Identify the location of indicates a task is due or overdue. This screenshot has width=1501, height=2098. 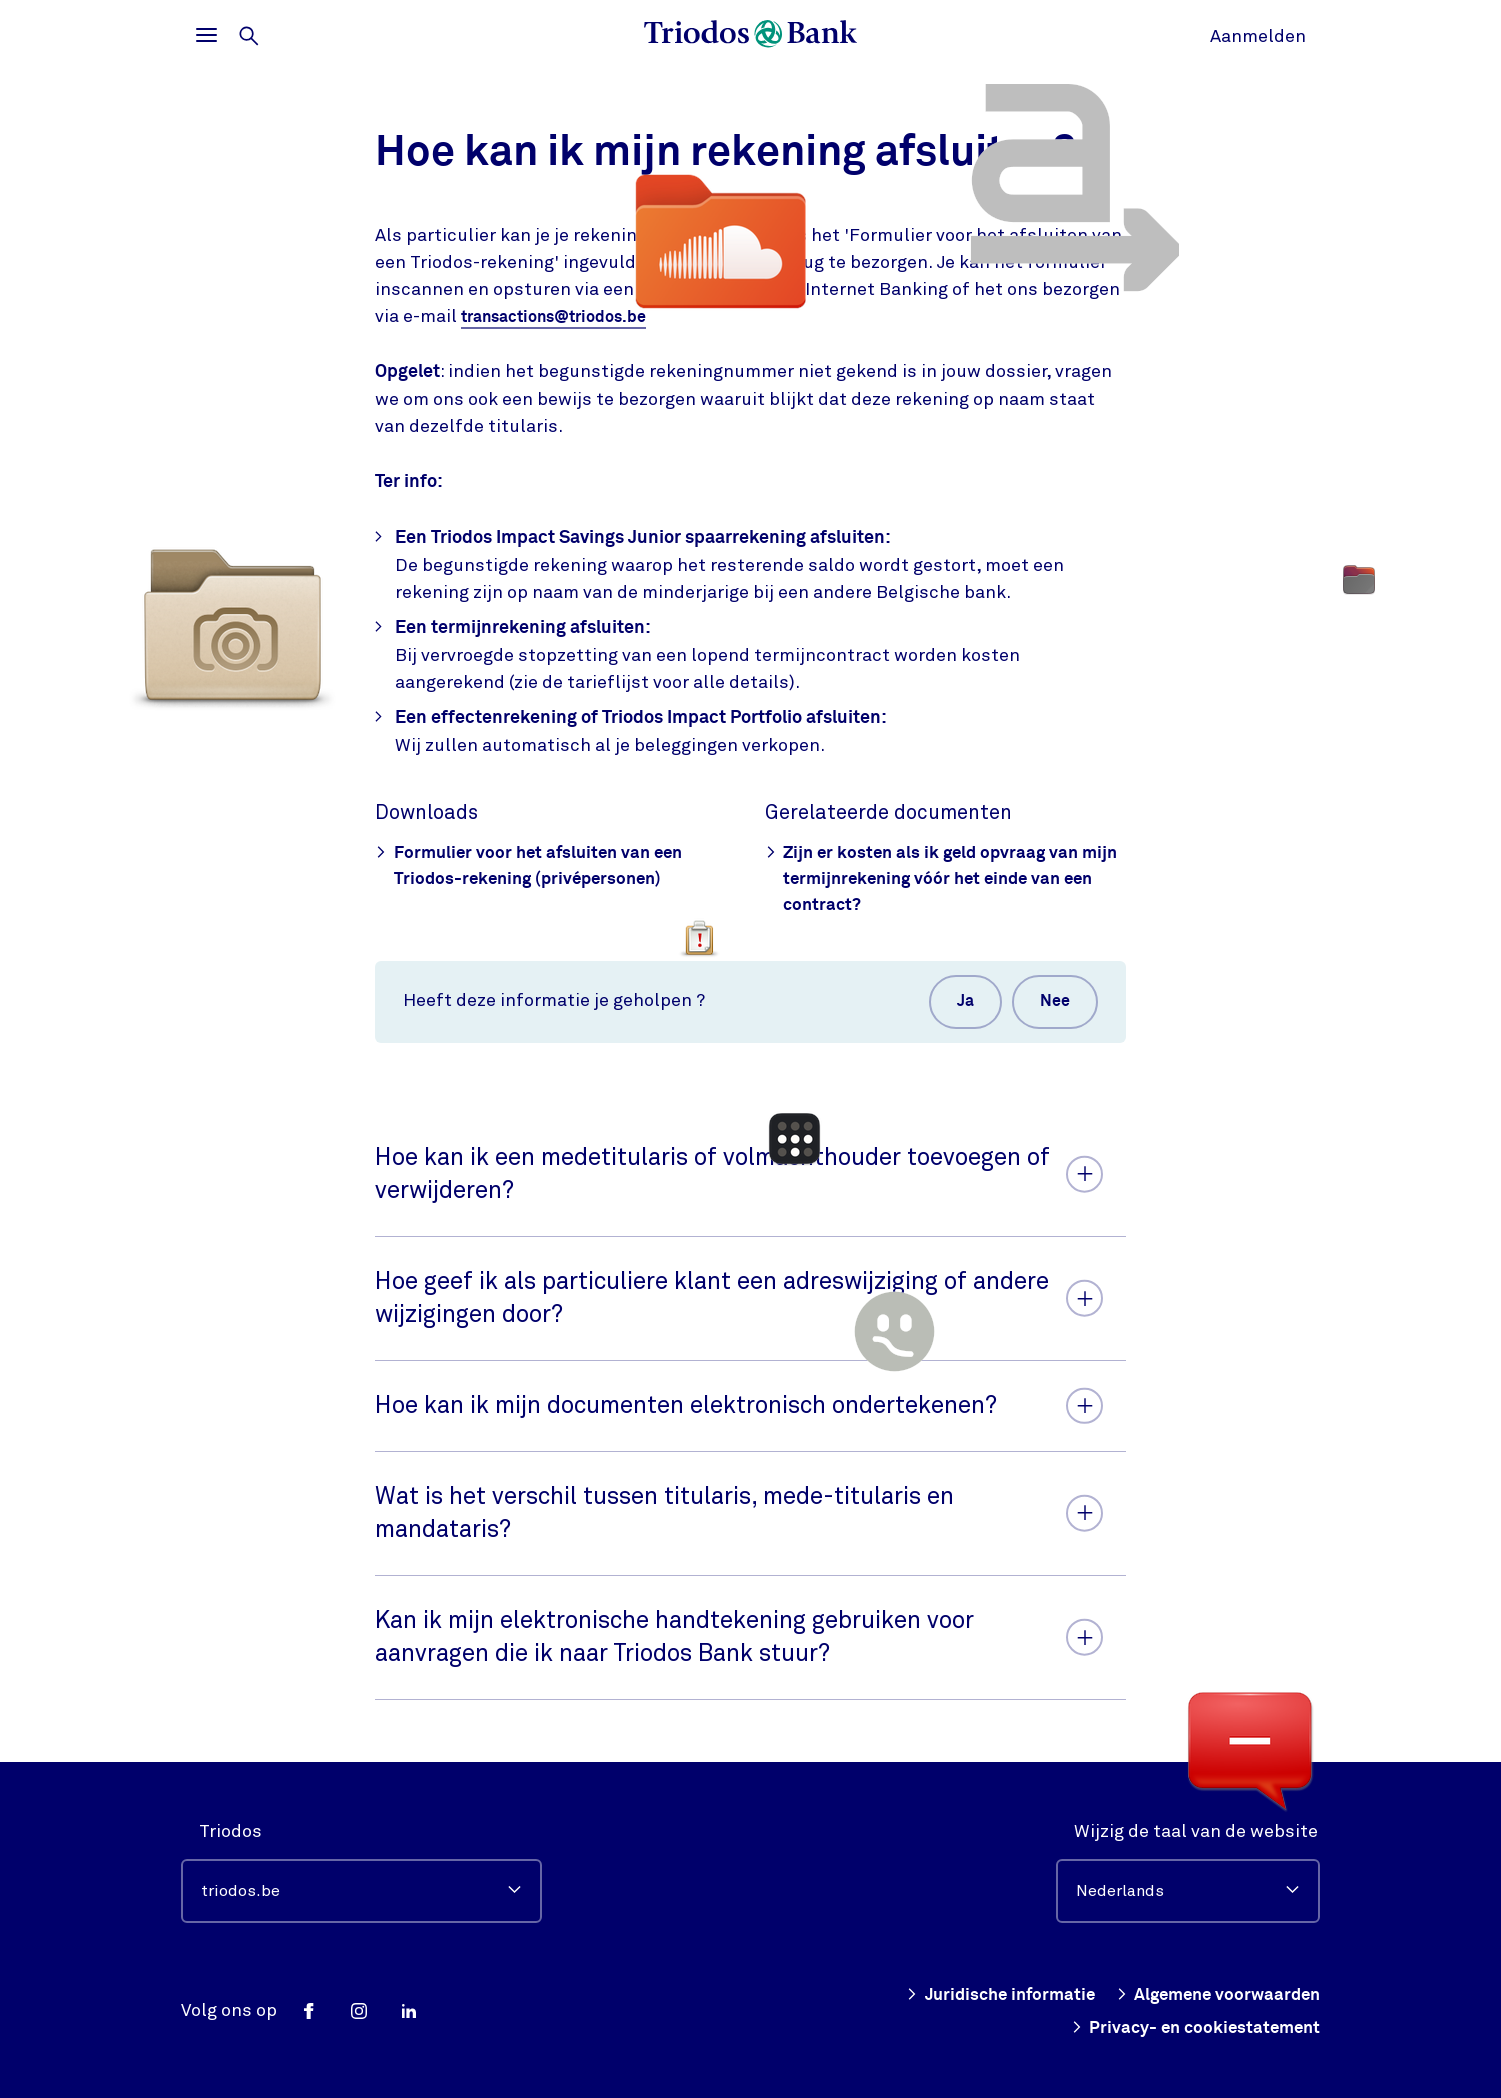
(699, 938).